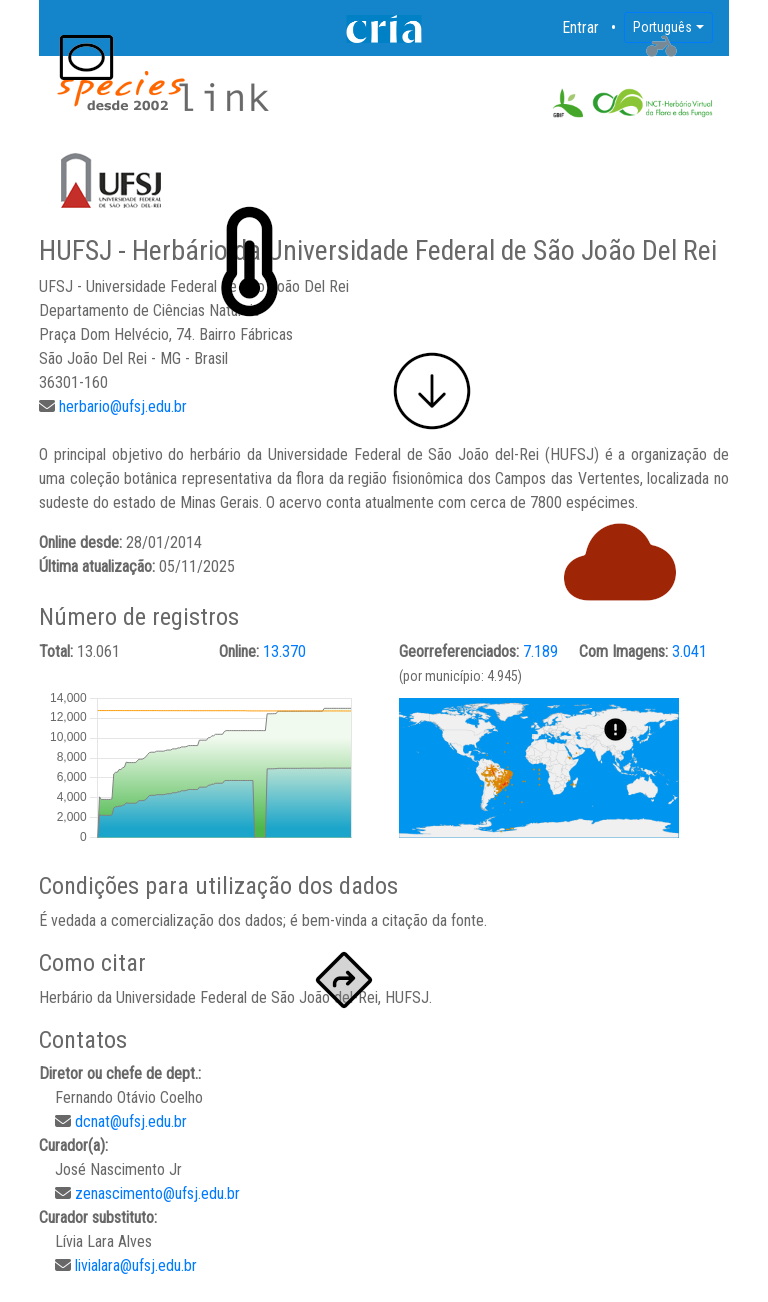  Describe the element at coordinates (615, 729) in the screenshot. I see `indicates an error or problem has occurred` at that location.